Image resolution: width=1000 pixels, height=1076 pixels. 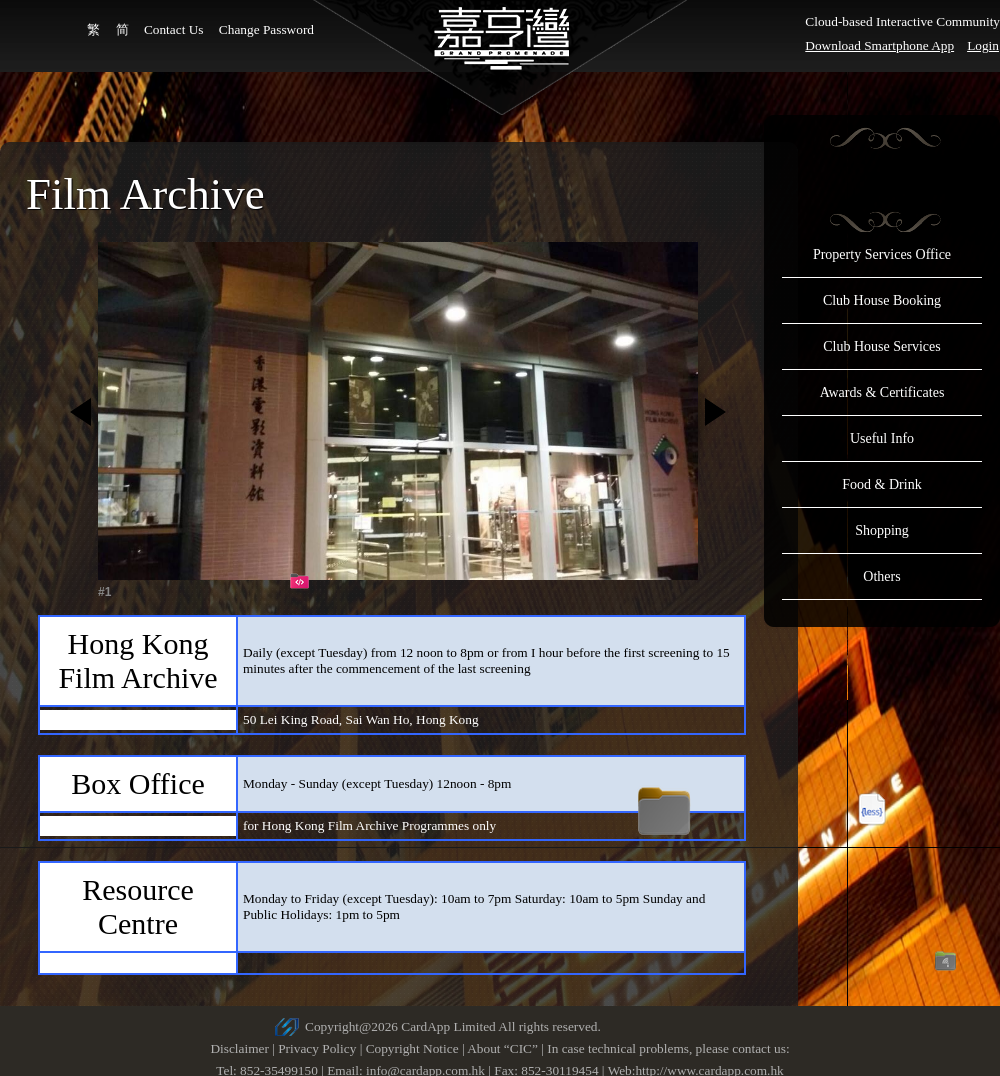 What do you see at coordinates (299, 581) in the screenshot?
I see `open folder containing programming or code files` at bounding box center [299, 581].